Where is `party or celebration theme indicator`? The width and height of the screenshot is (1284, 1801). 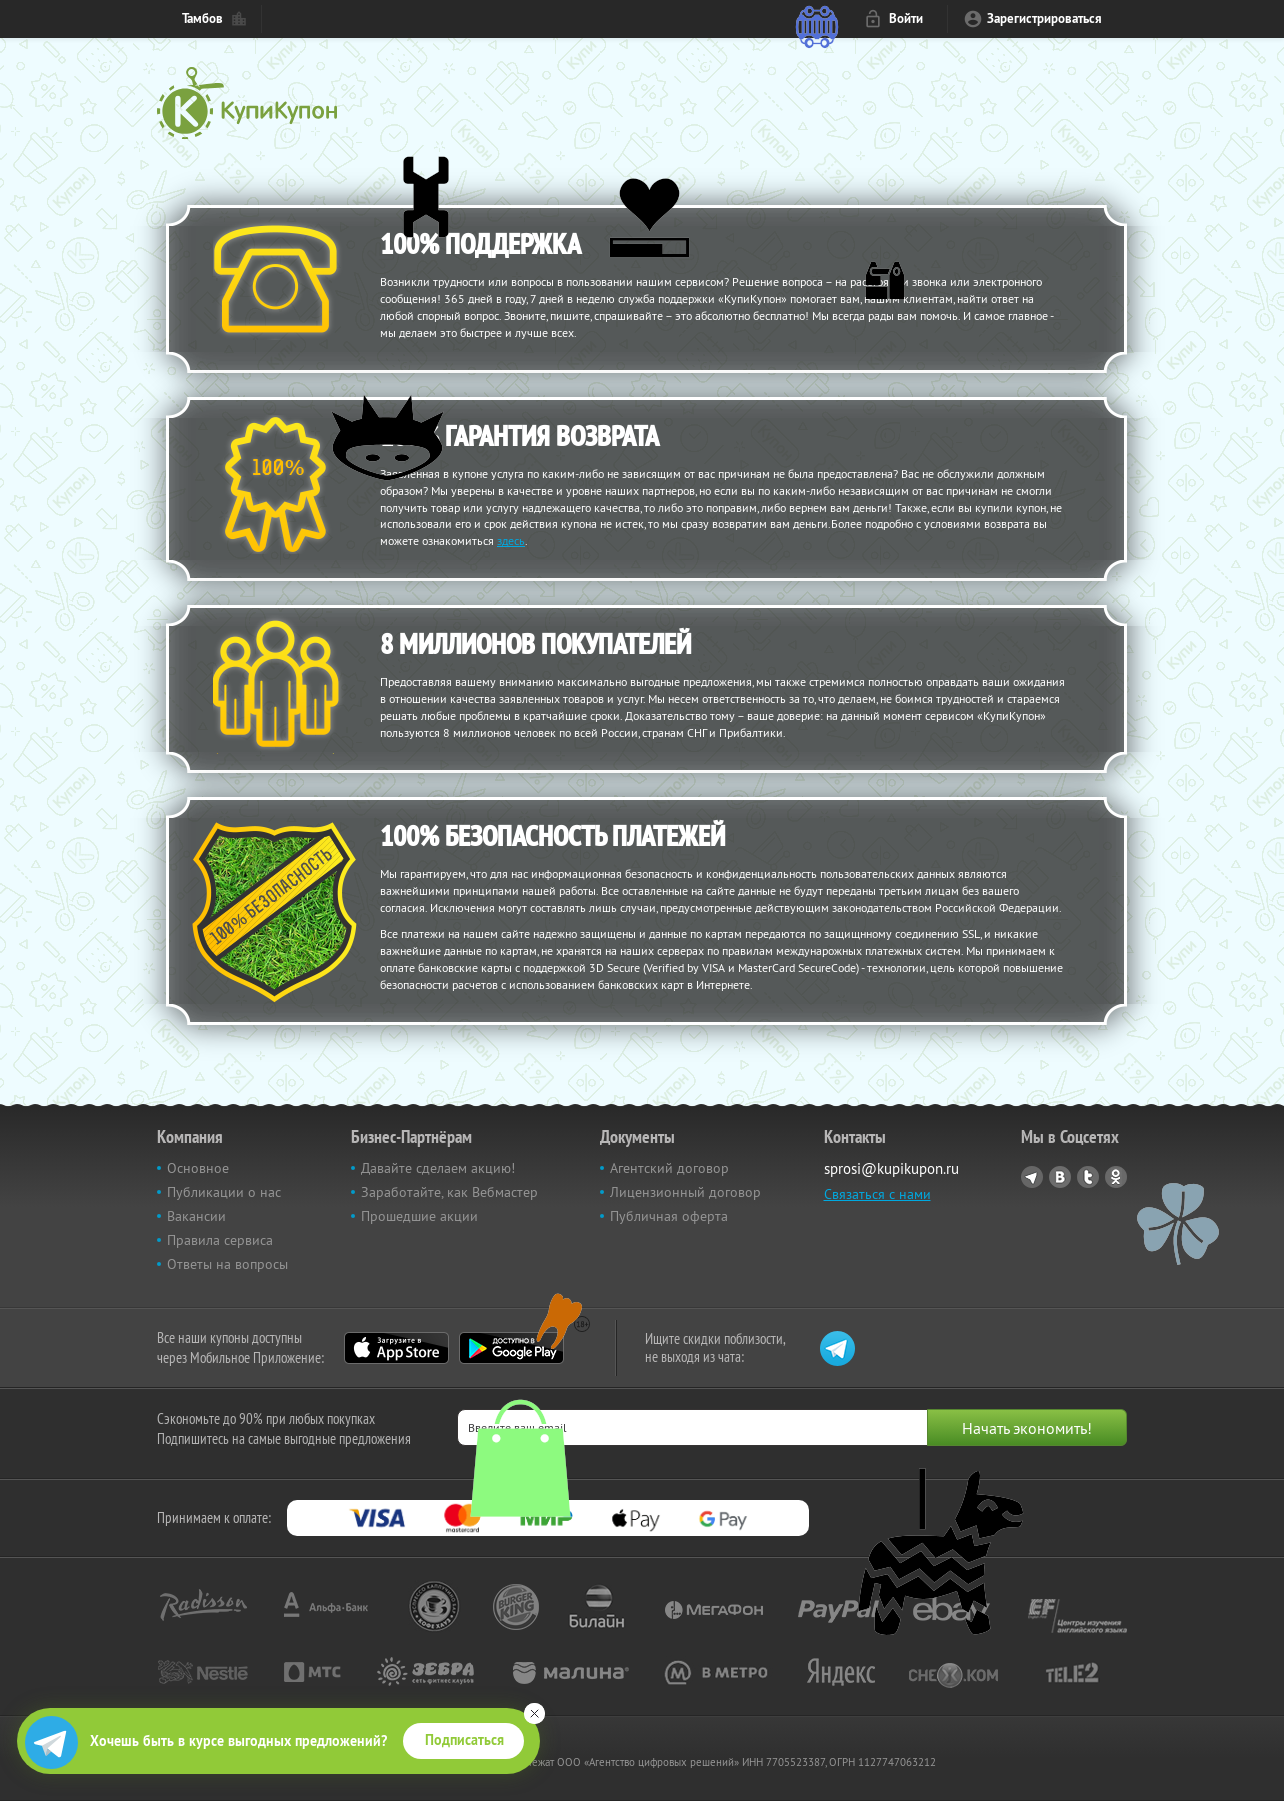 party or celebration theme indicator is located at coordinates (941, 1553).